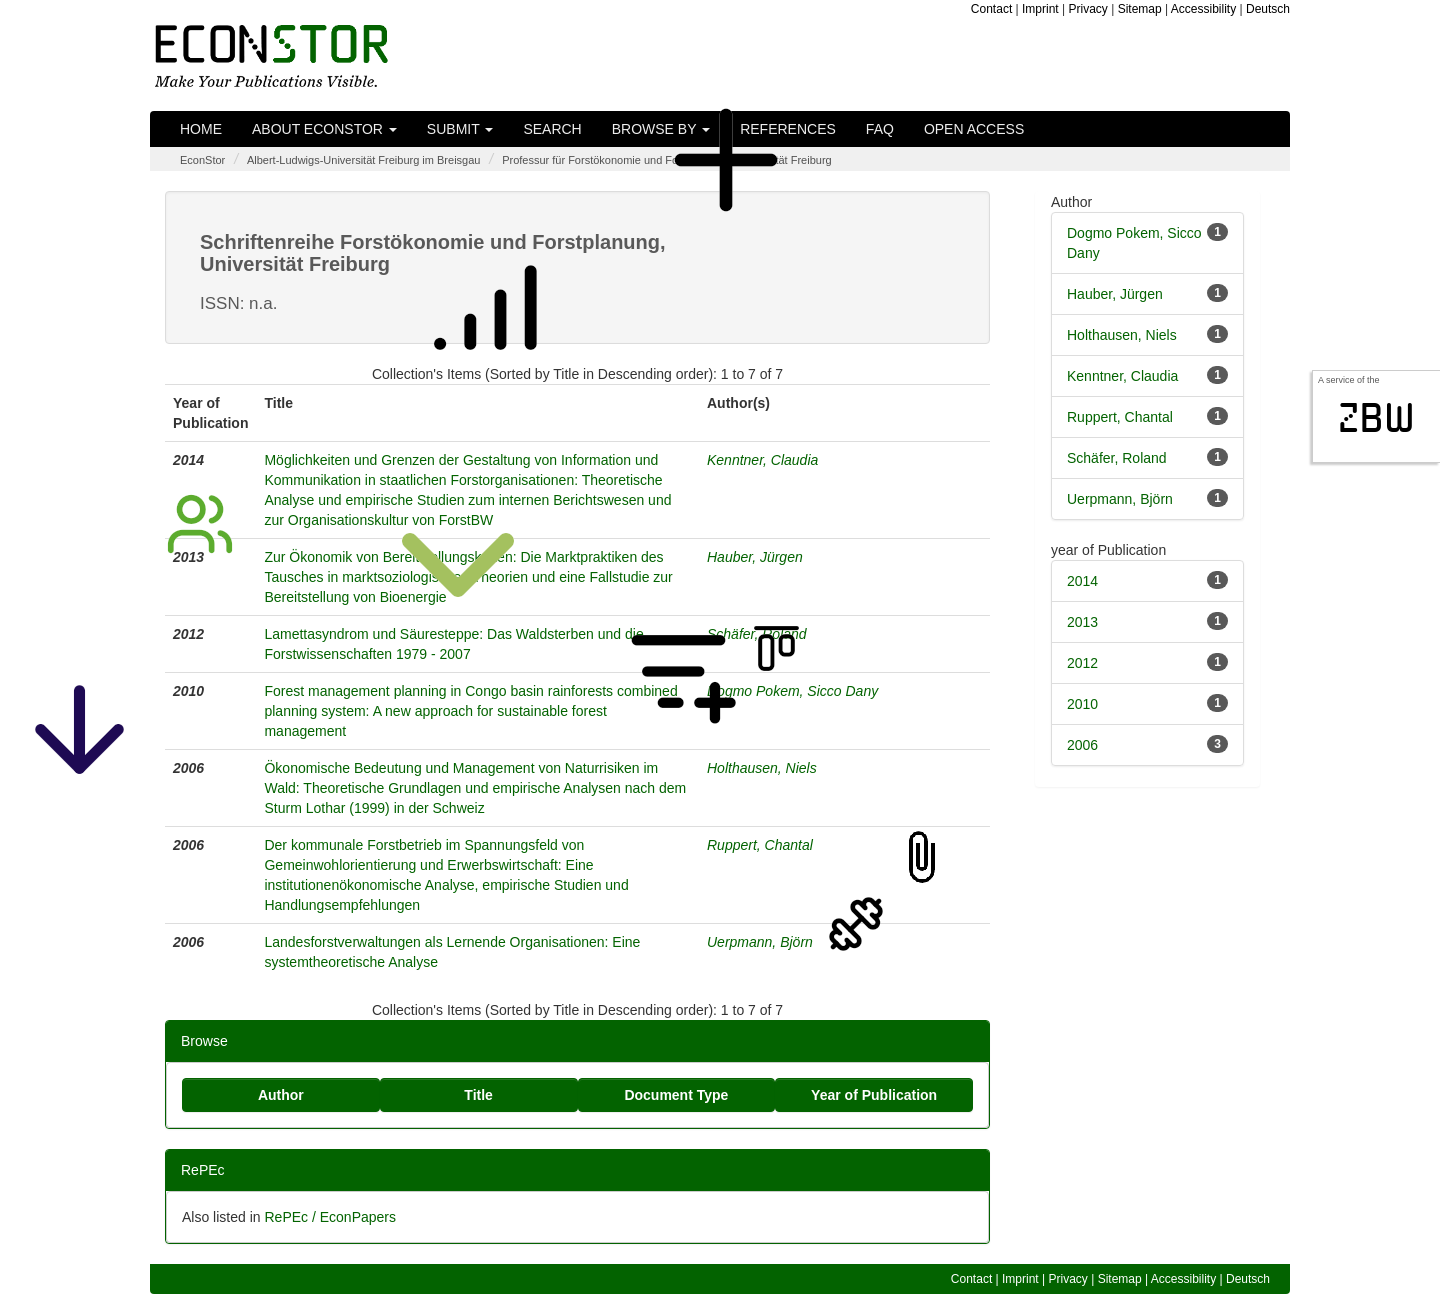 This screenshot has width=1440, height=1294. Describe the element at coordinates (79, 729) in the screenshot. I see `scroll down or view more content` at that location.